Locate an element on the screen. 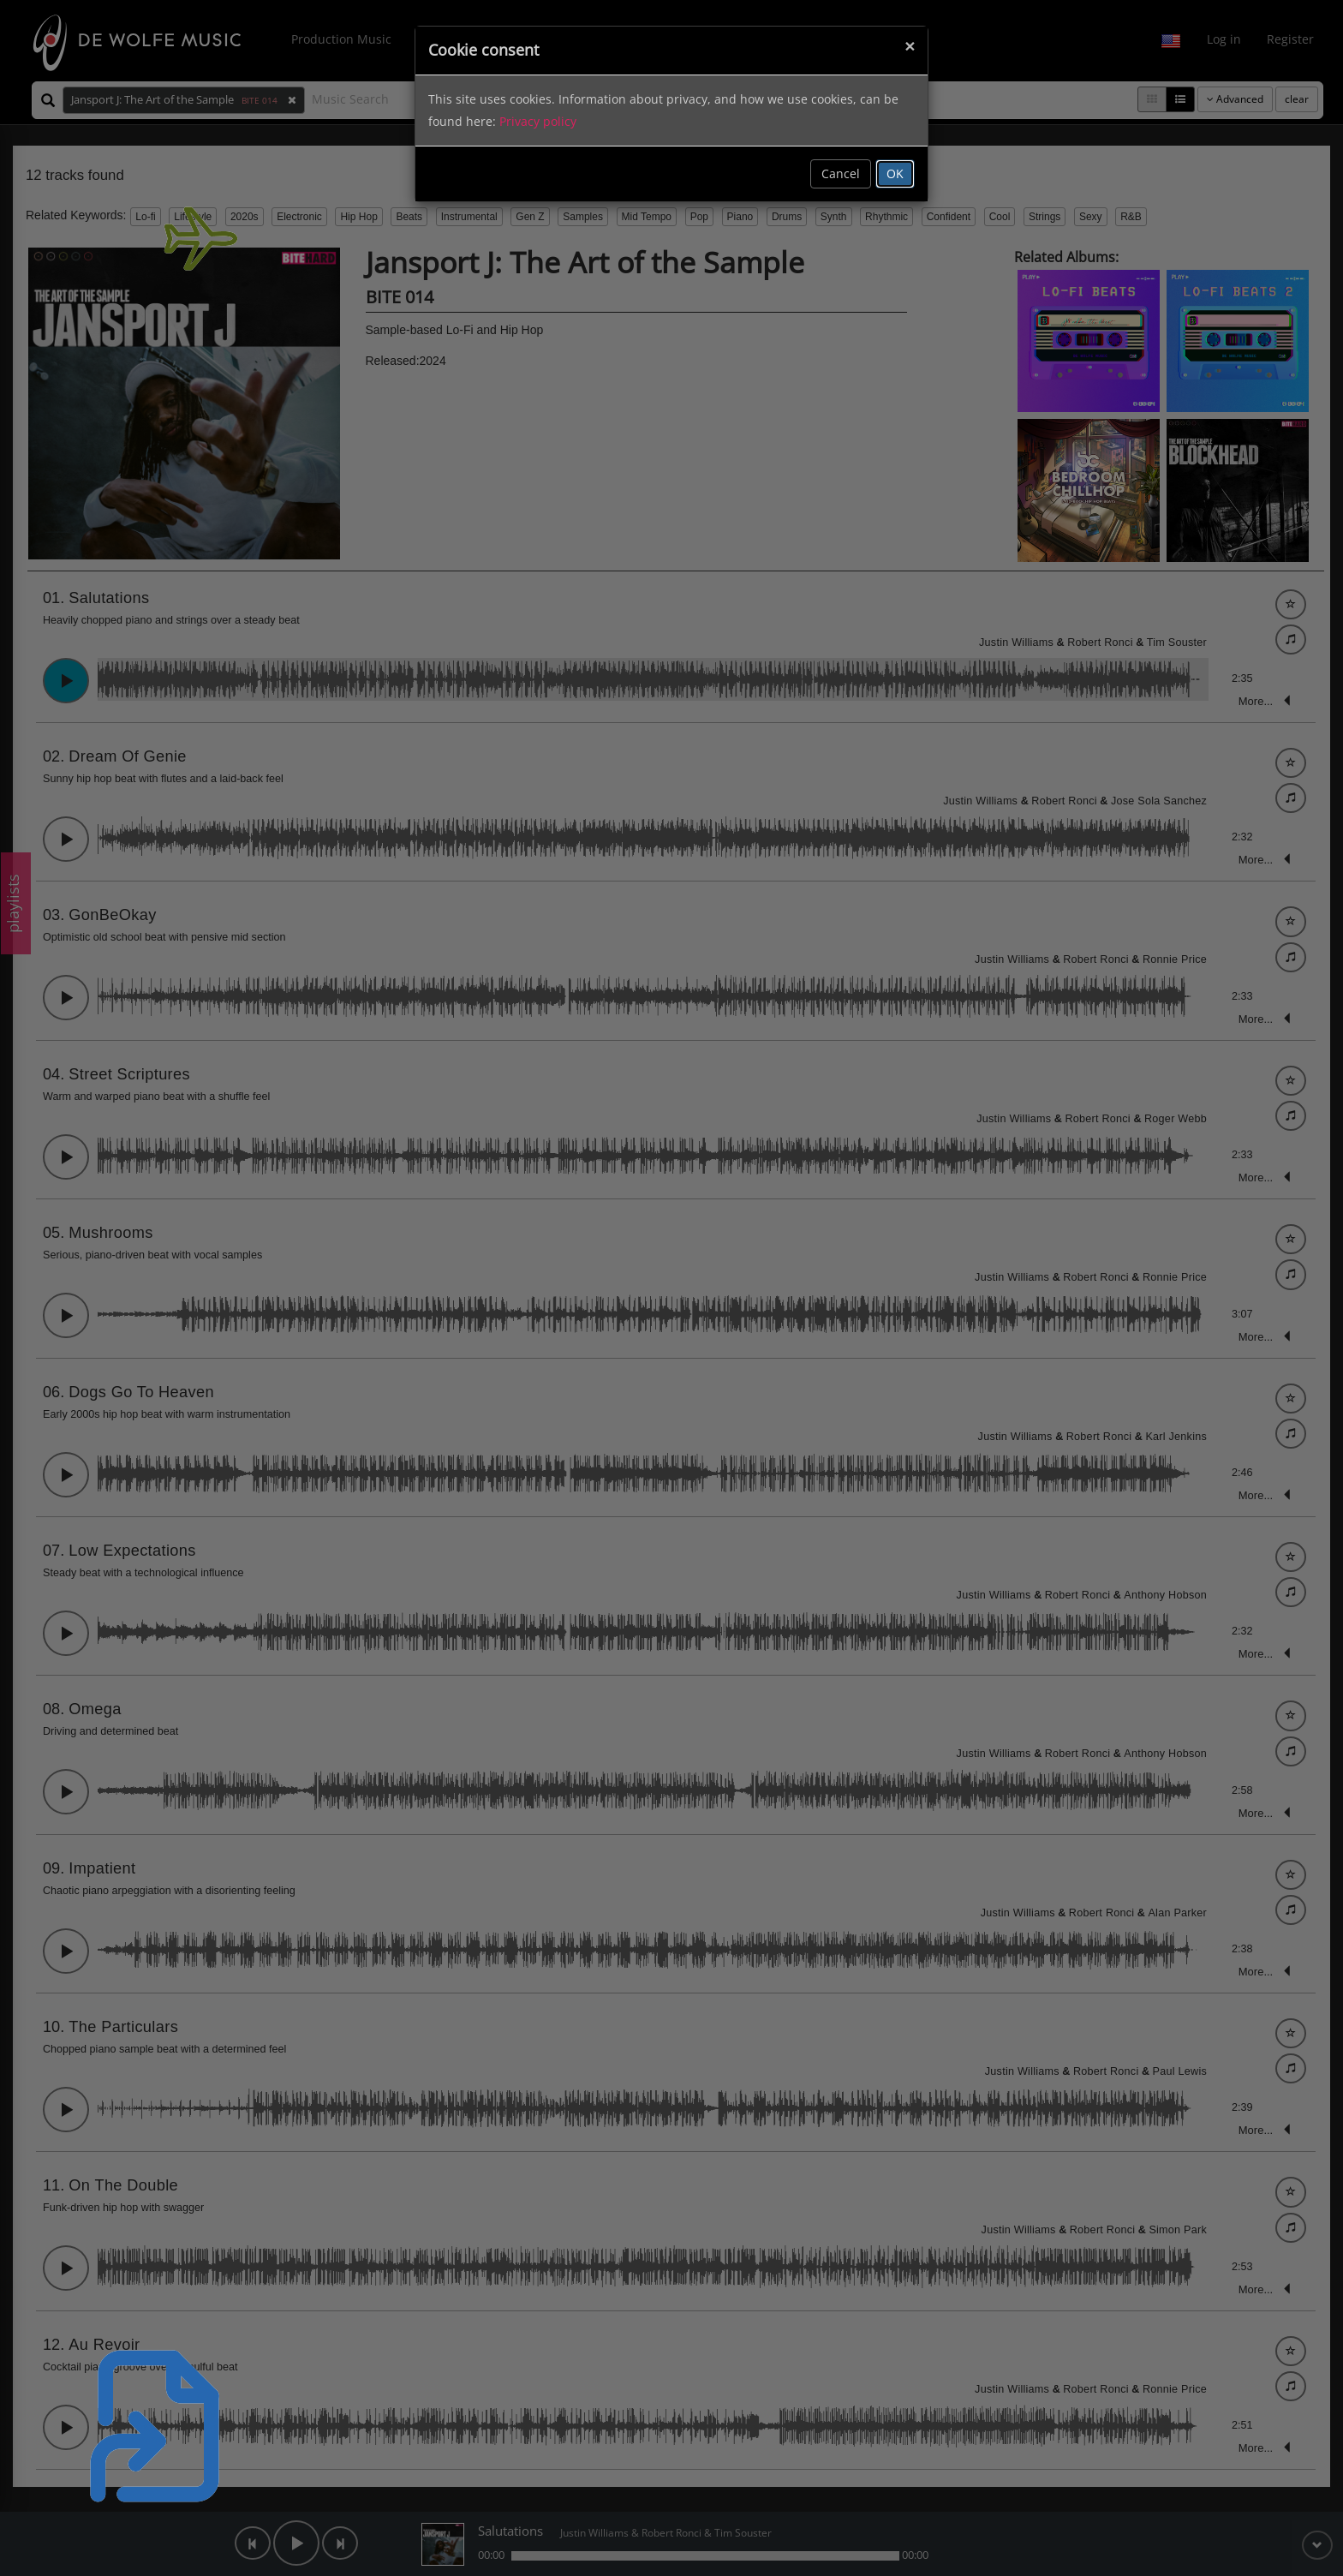  create a symbolic link to this file is located at coordinates (158, 2426).